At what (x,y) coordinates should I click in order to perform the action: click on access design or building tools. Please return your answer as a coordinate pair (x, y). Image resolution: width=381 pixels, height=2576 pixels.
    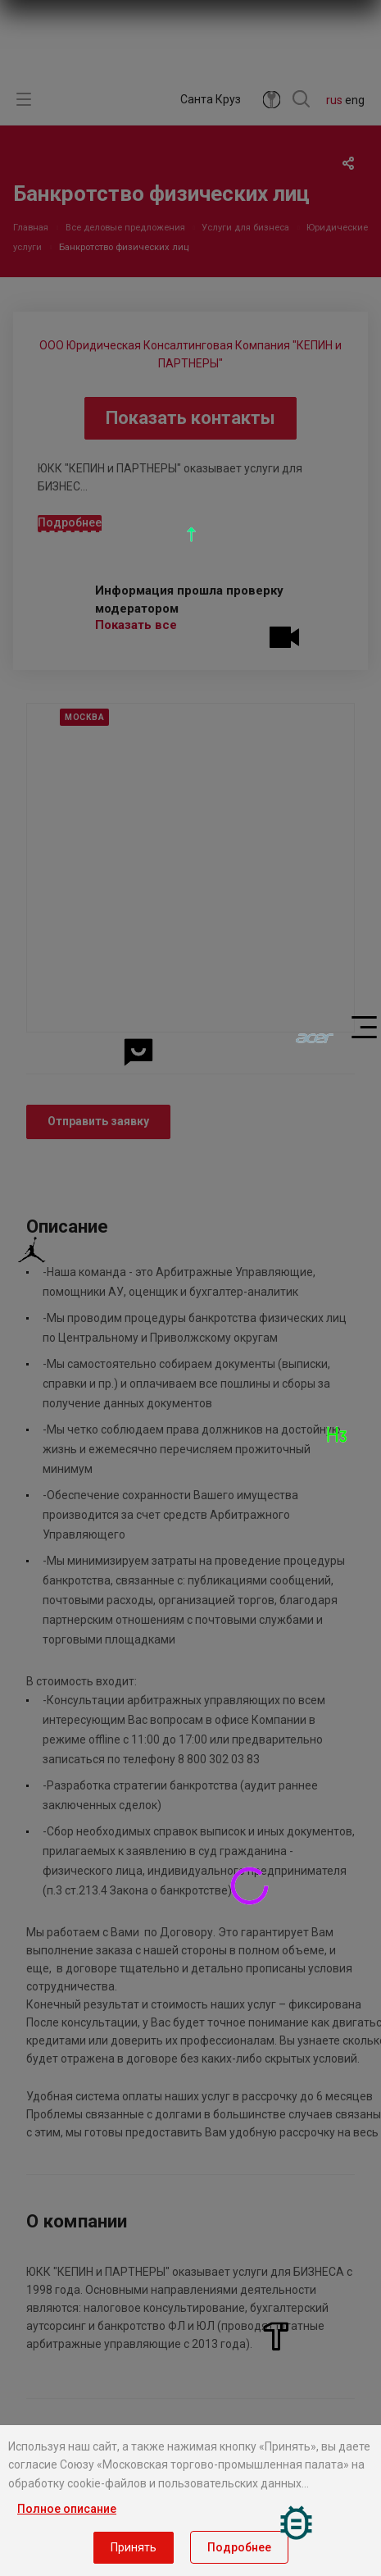
    Looking at the image, I should click on (276, 2336).